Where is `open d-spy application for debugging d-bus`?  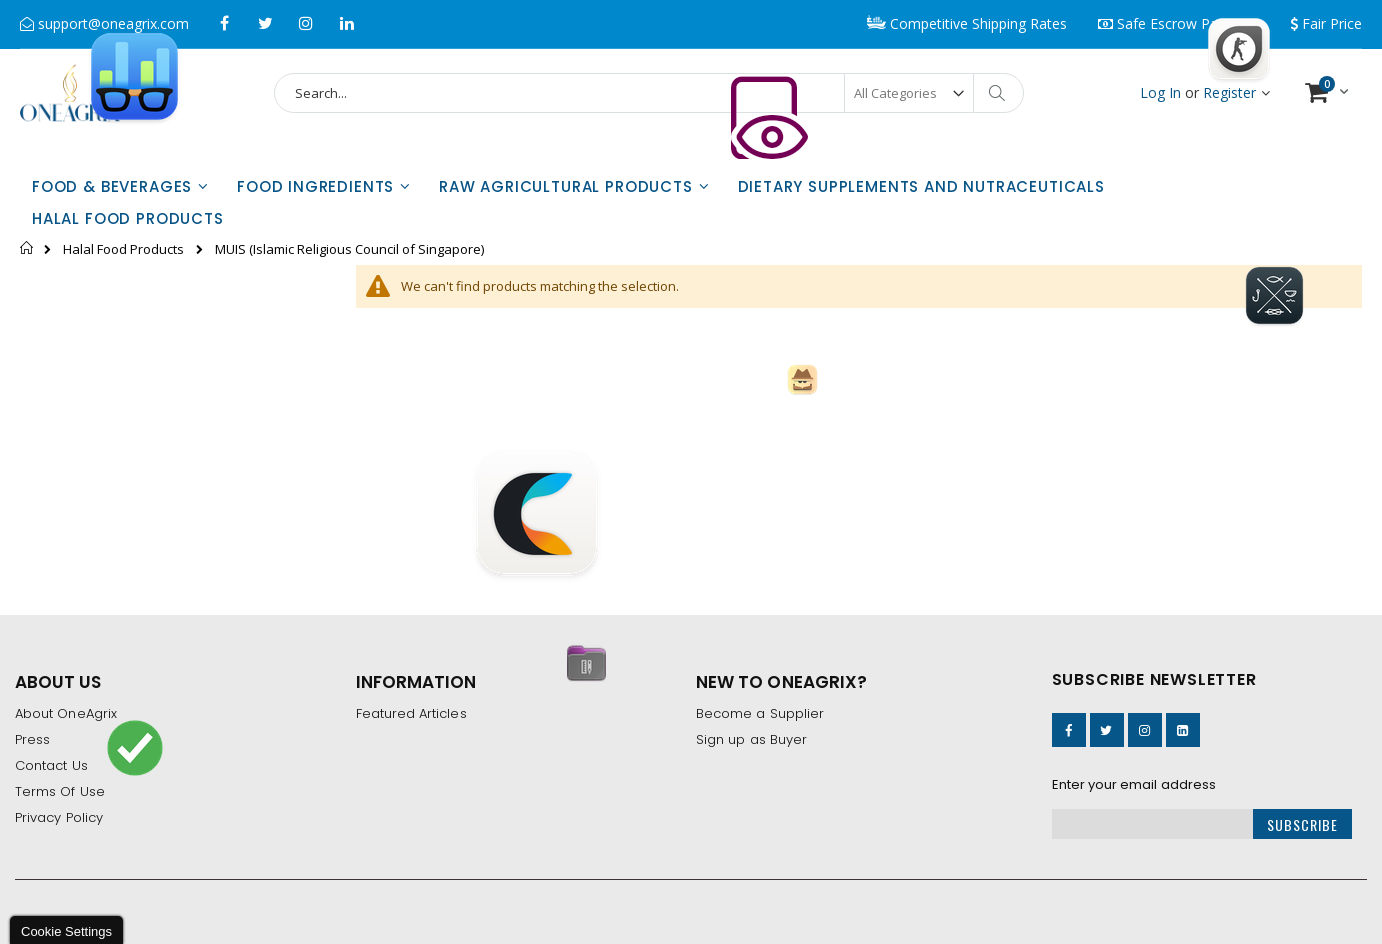
open d-spy application for debugging d-bus is located at coordinates (802, 379).